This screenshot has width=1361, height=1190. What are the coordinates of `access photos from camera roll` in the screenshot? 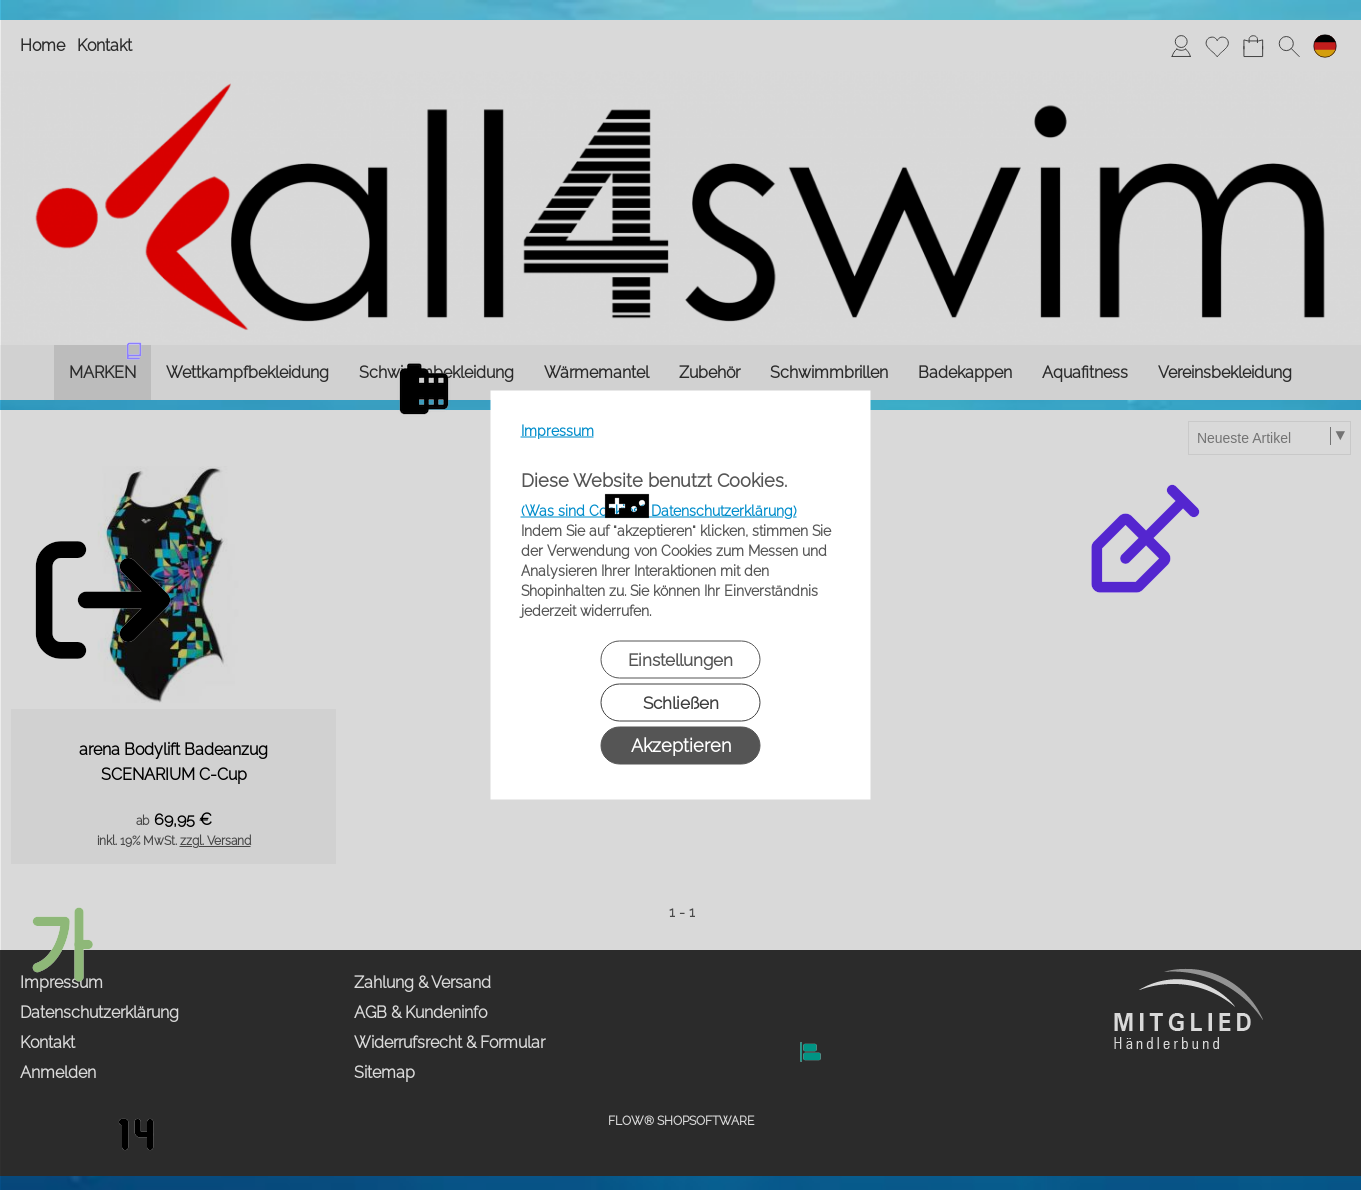 It's located at (424, 390).